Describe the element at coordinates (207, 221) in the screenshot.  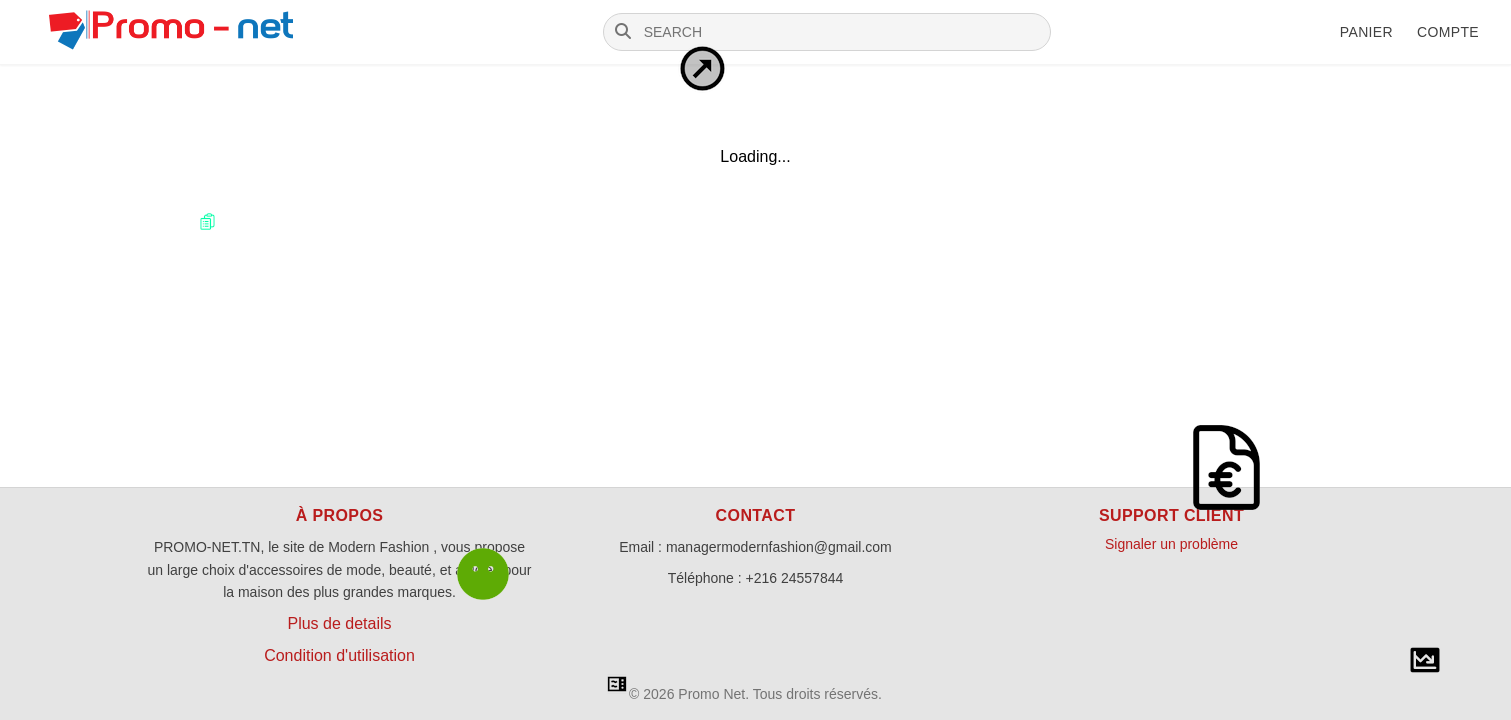
I see `view clipboard with document list` at that location.